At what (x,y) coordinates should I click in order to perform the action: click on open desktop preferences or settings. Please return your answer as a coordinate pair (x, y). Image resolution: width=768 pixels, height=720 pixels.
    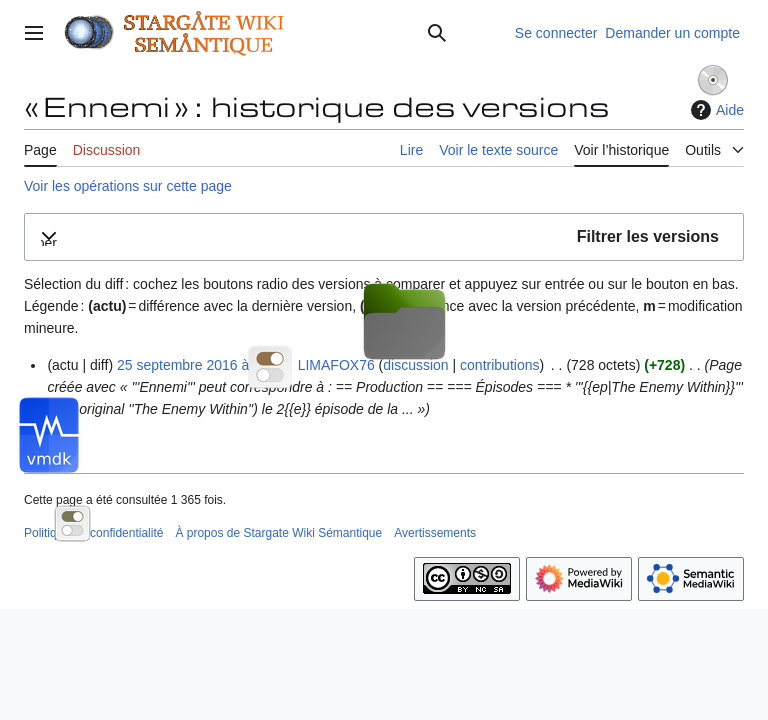
    Looking at the image, I should click on (72, 523).